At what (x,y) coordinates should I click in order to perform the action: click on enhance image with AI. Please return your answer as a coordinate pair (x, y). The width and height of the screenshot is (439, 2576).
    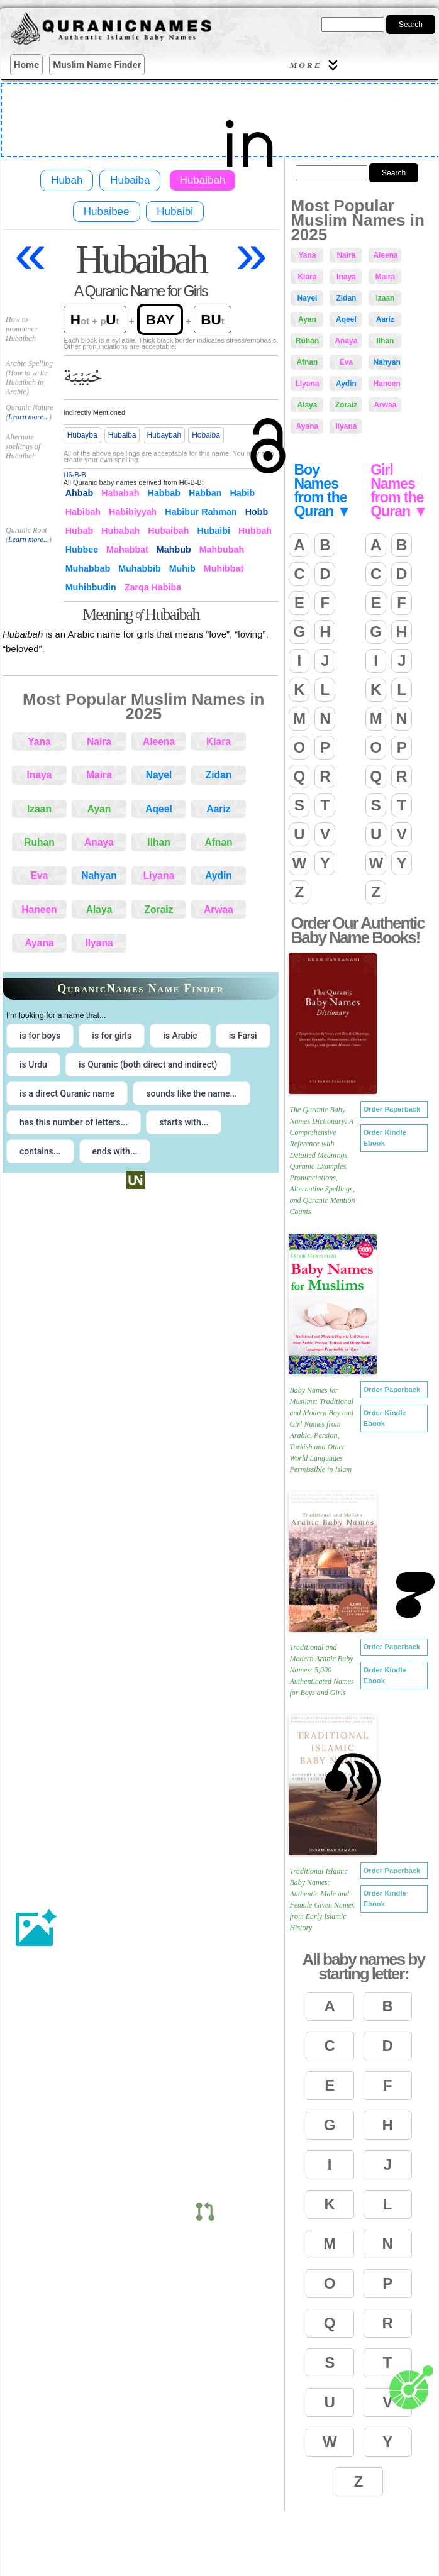
    Looking at the image, I should click on (34, 1929).